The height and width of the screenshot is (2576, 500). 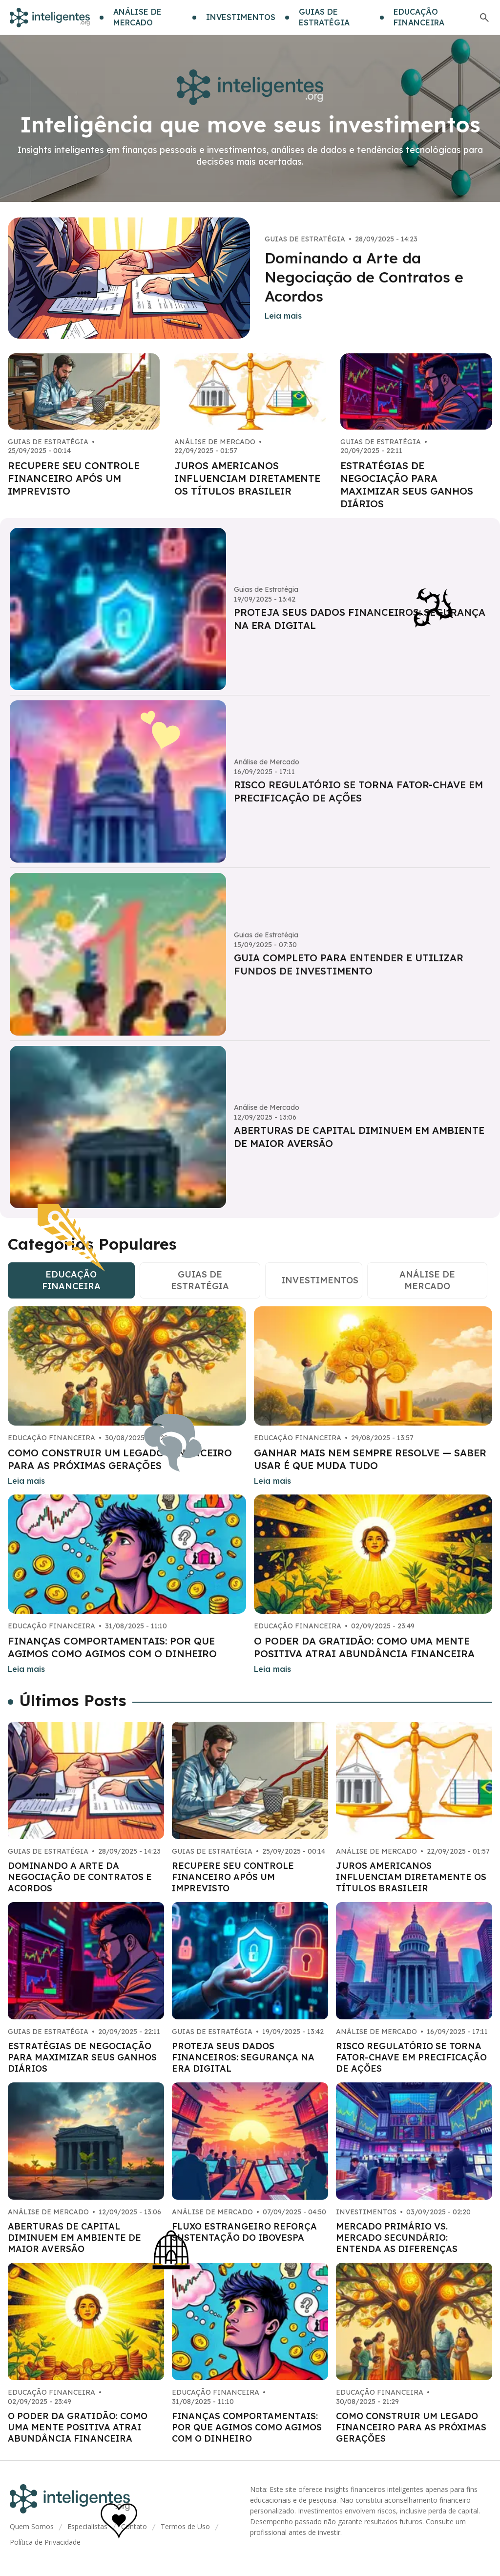 I want to click on indicates a charm or affection bonus in gameplay, so click(x=160, y=730).